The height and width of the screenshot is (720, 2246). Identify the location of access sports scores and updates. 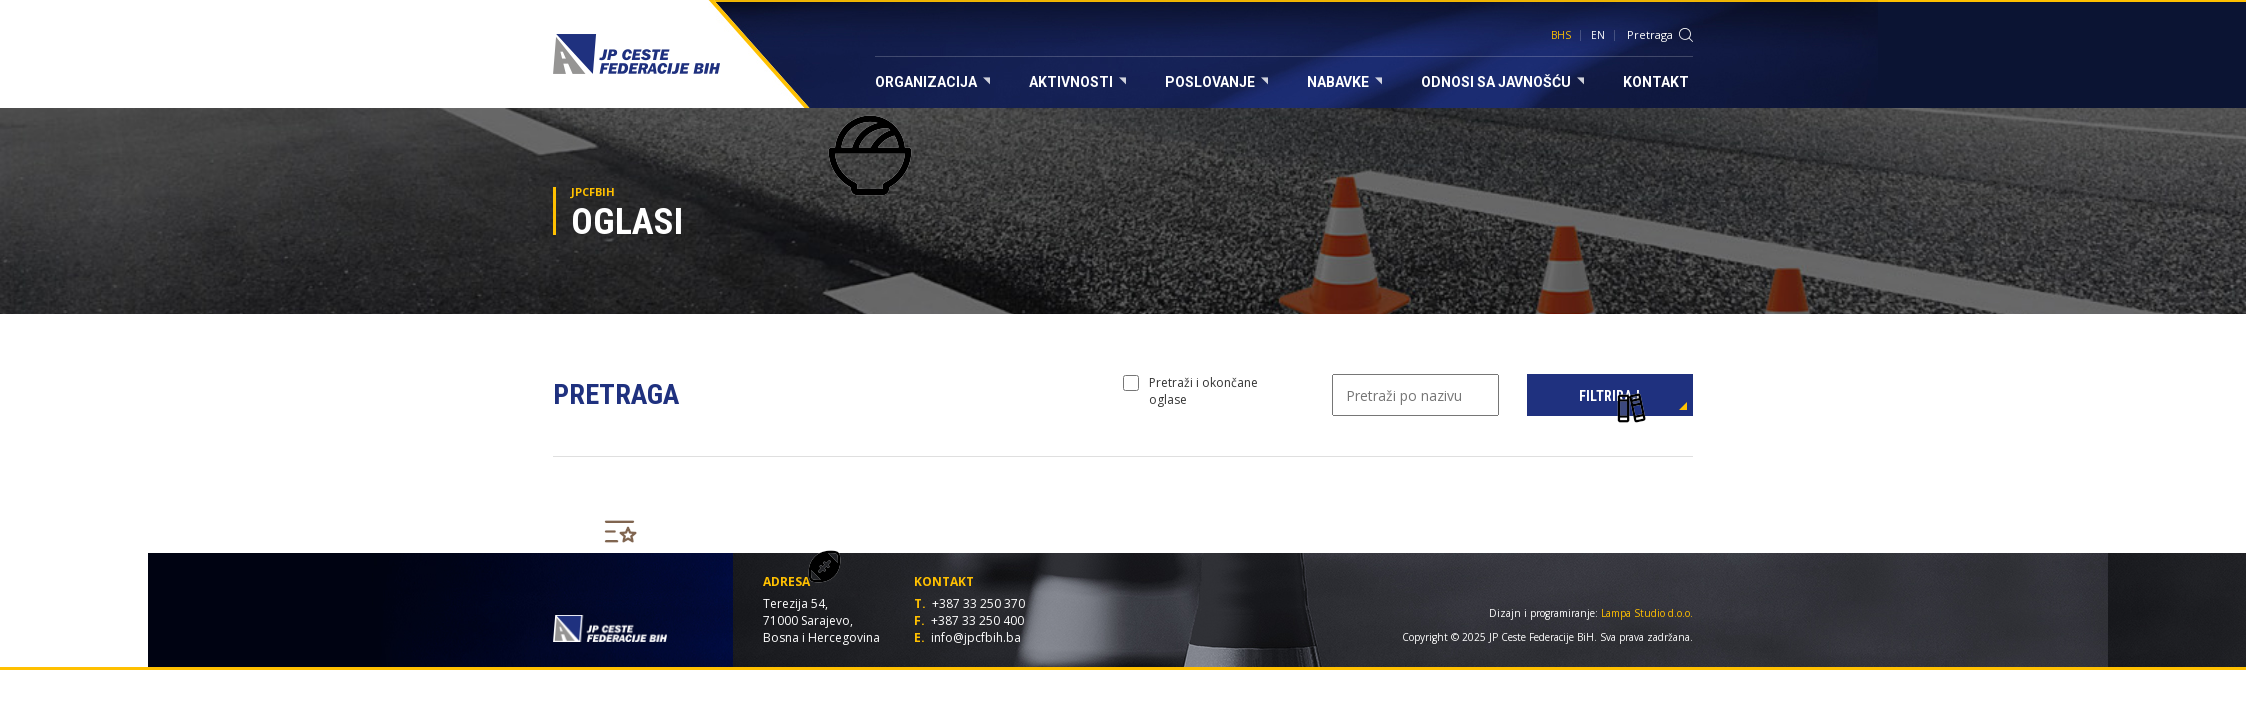
(824, 566).